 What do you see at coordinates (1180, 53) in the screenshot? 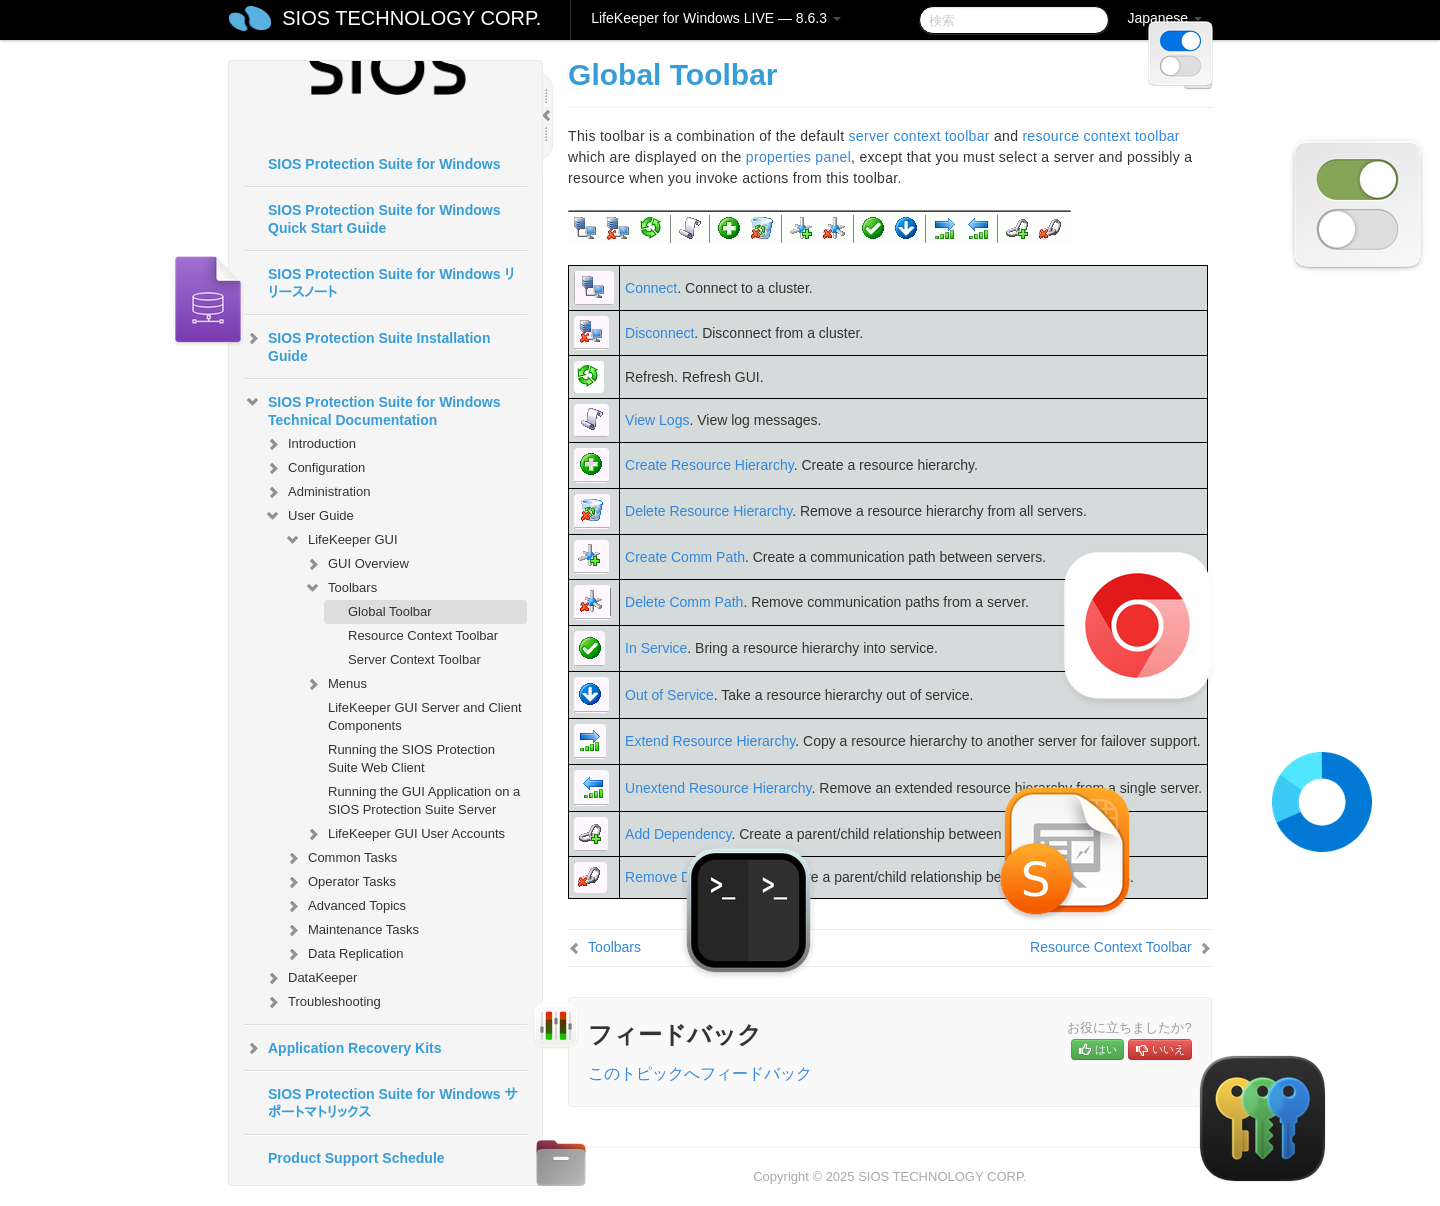
I see `open system preferences or settings` at bounding box center [1180, 53].